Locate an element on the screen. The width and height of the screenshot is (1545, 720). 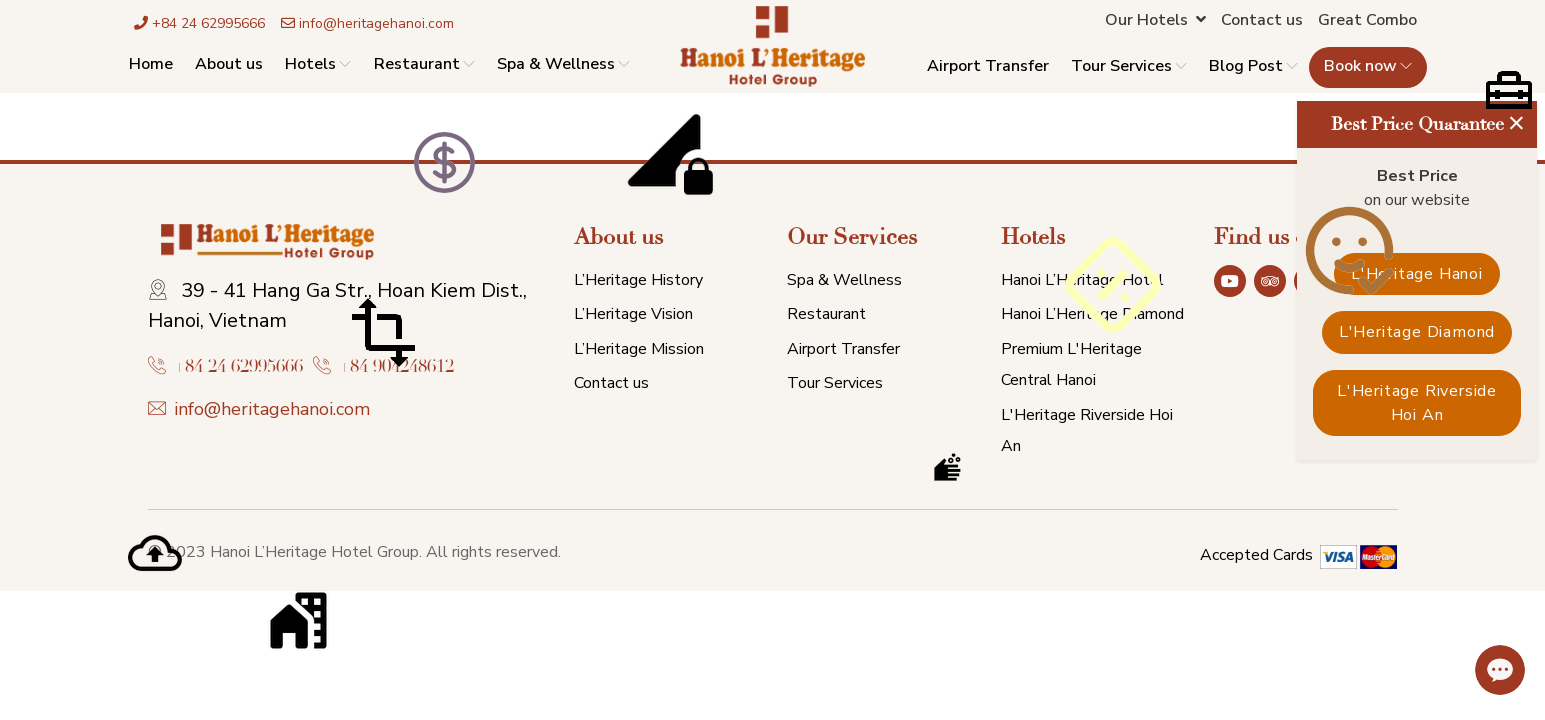
view discount or promotional offer is located at coordinates (1113, 285).